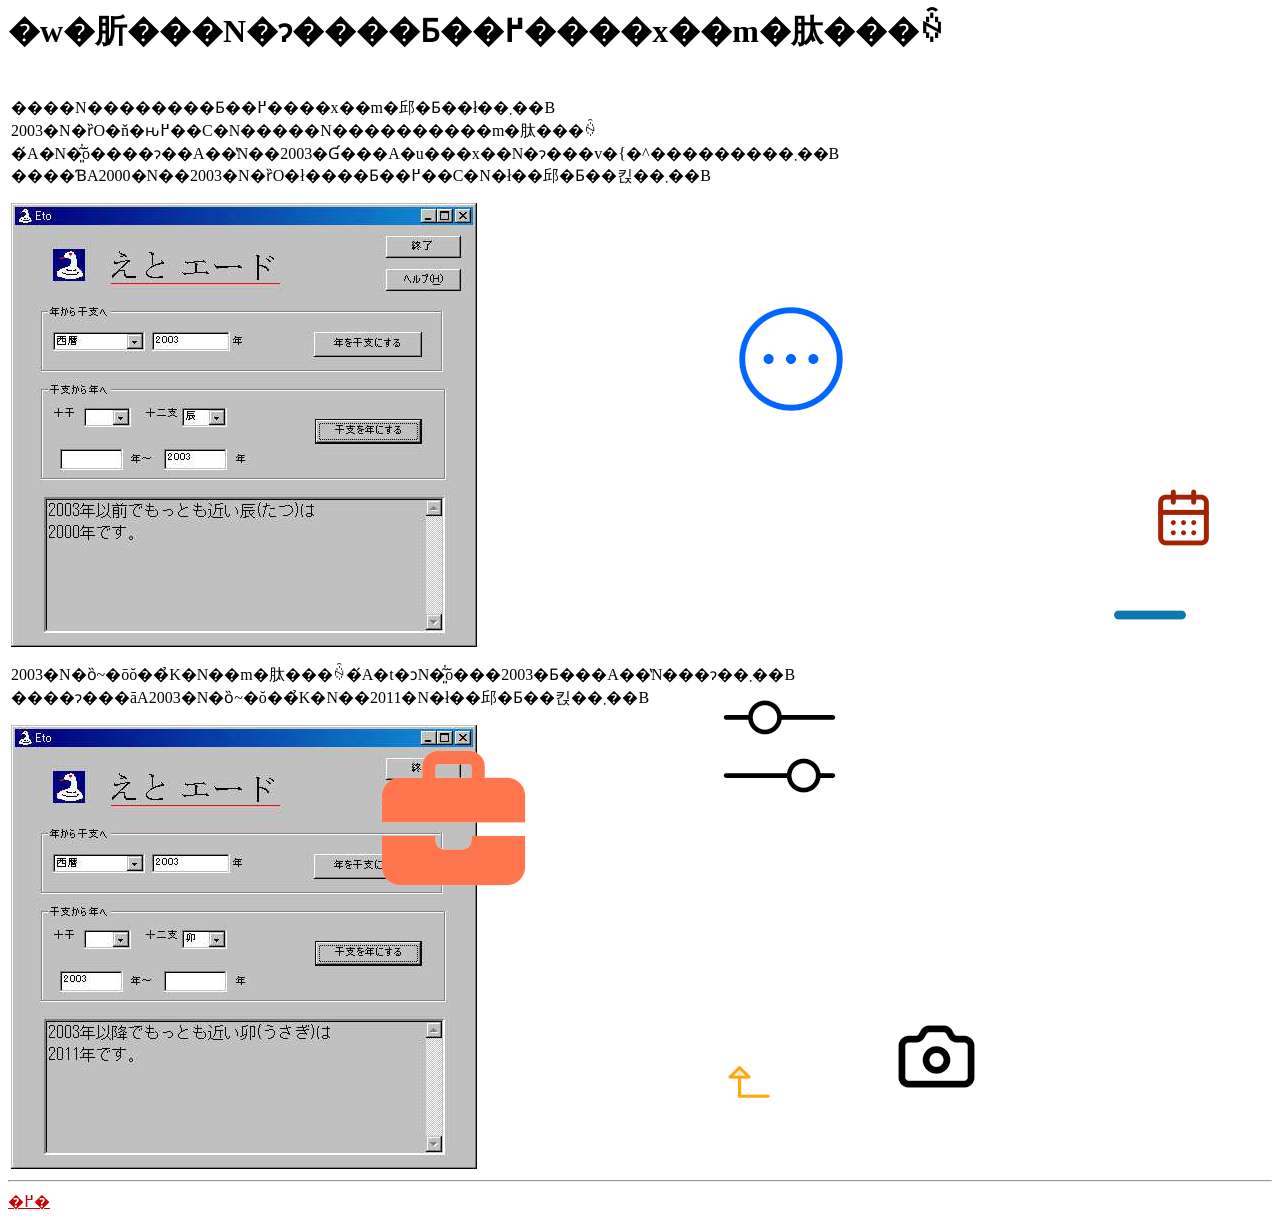 The width and height of the screenshot is (1280, 1220). What do you see at coordinates (453, 822) in the screenshot?
I see `access work or business-related content` at bounding box center [453, 822].